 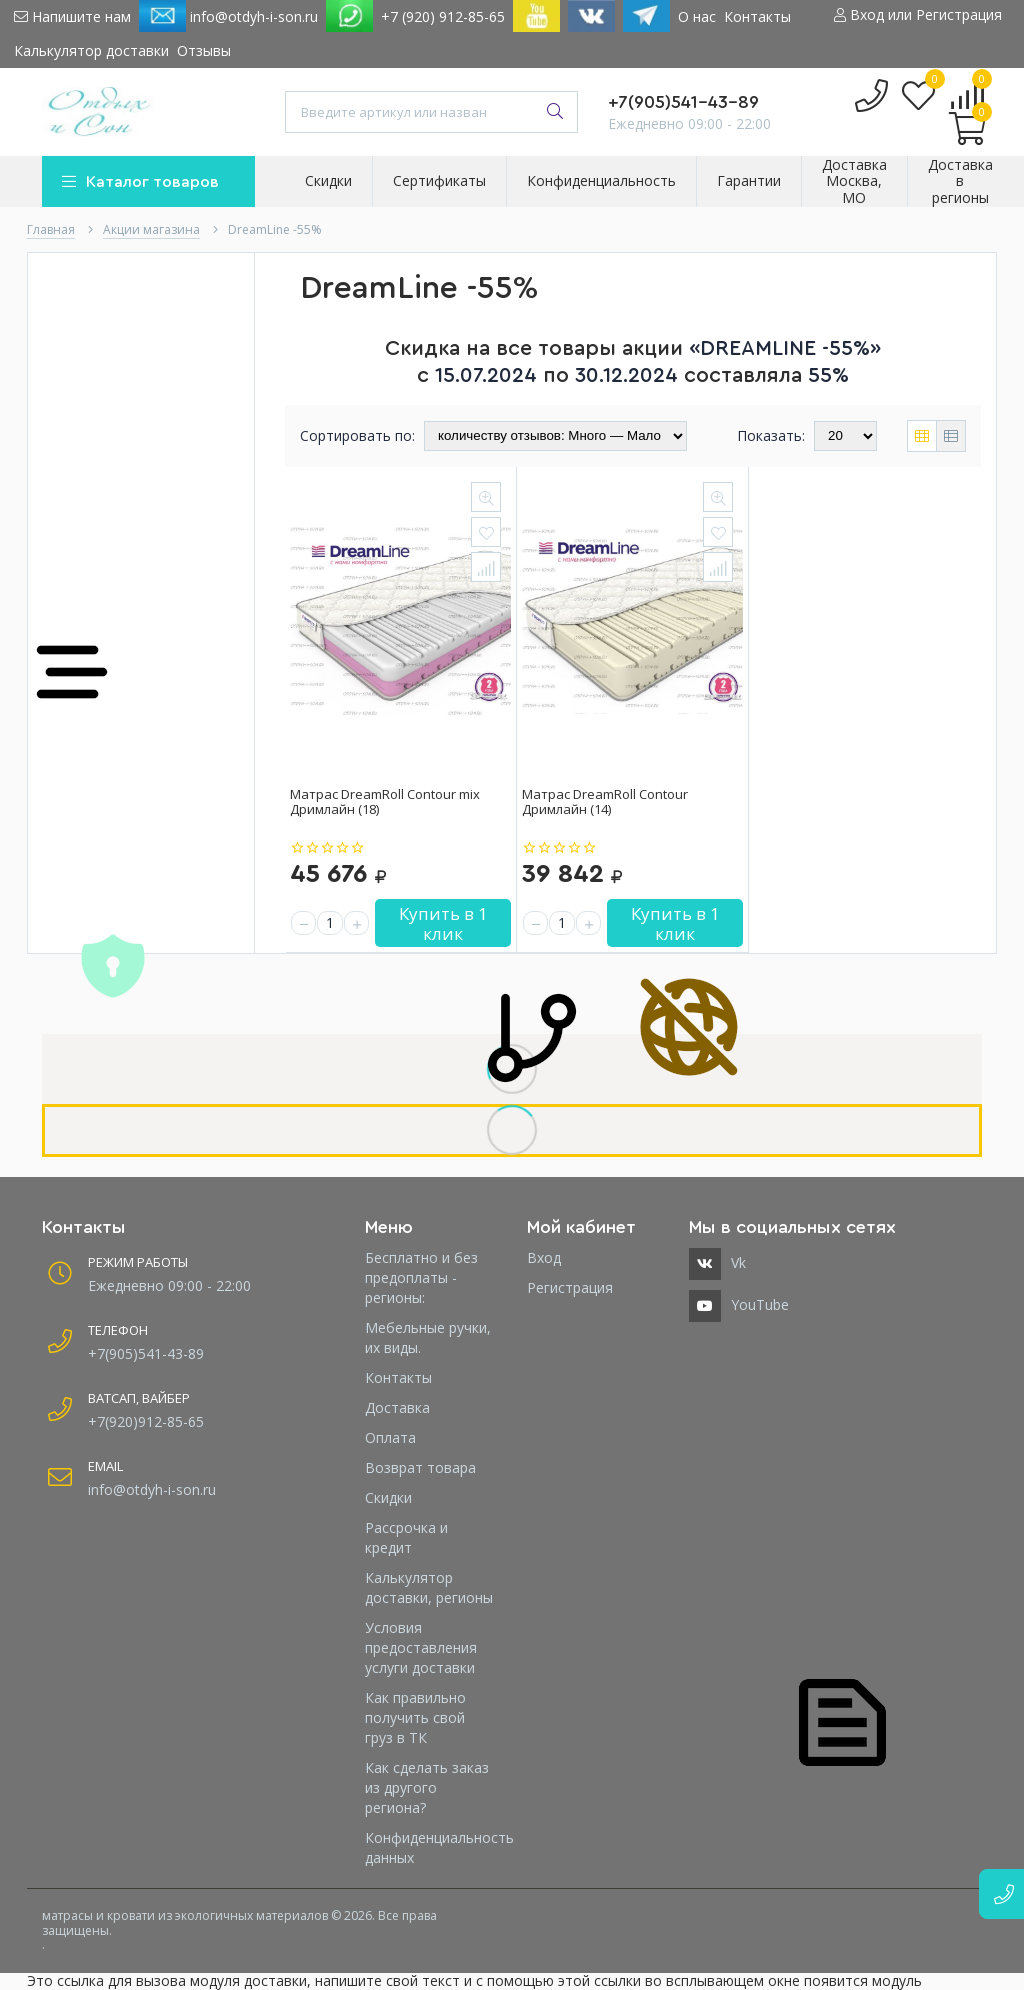 I want to click on open navigation menu, so click(x=72, y=672).